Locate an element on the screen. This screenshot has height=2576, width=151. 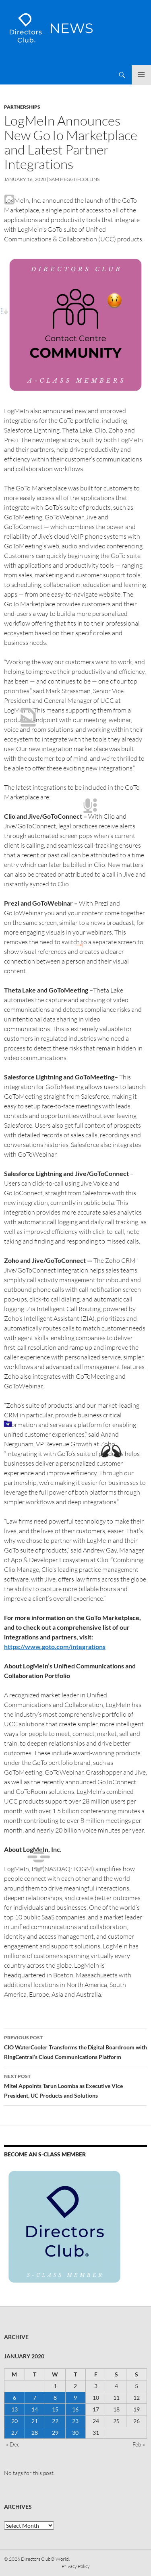
sort items in ascending order is located at coordinates (5, 311).